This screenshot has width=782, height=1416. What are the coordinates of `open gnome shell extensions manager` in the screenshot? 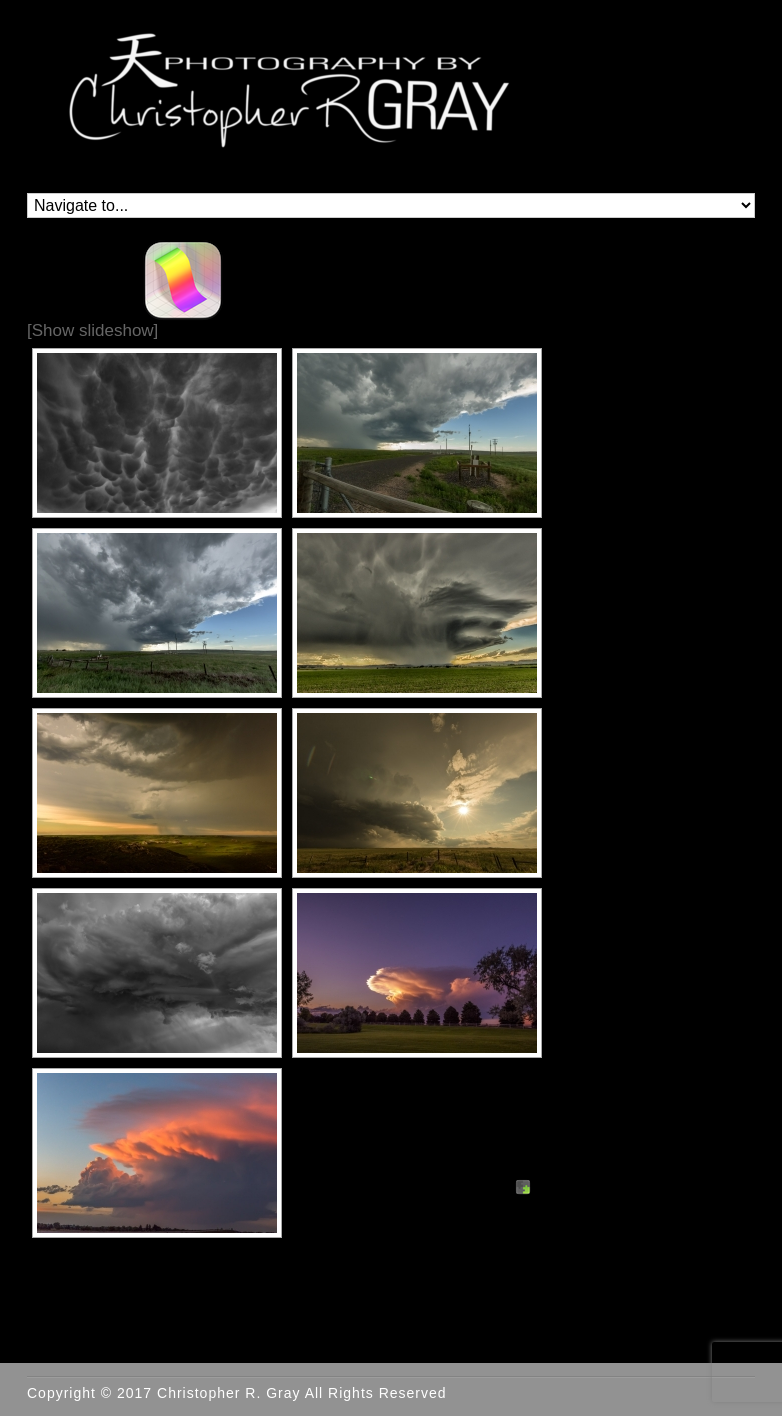 It's located at (523, 1187).